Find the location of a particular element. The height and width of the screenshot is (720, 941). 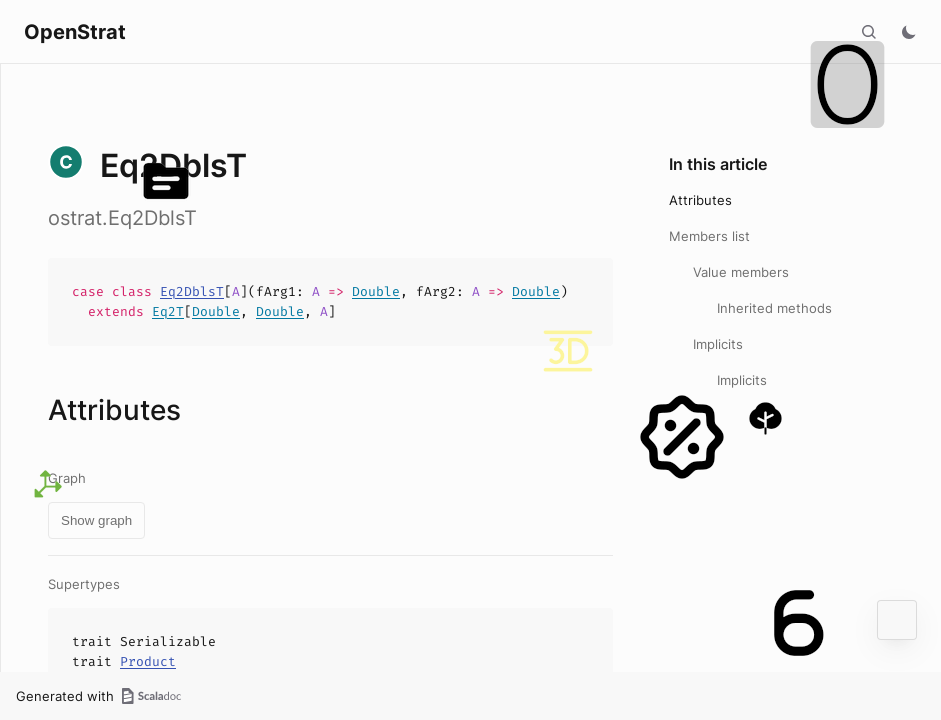

indicates the number six in a list or count is located at coordinates (800, 623).